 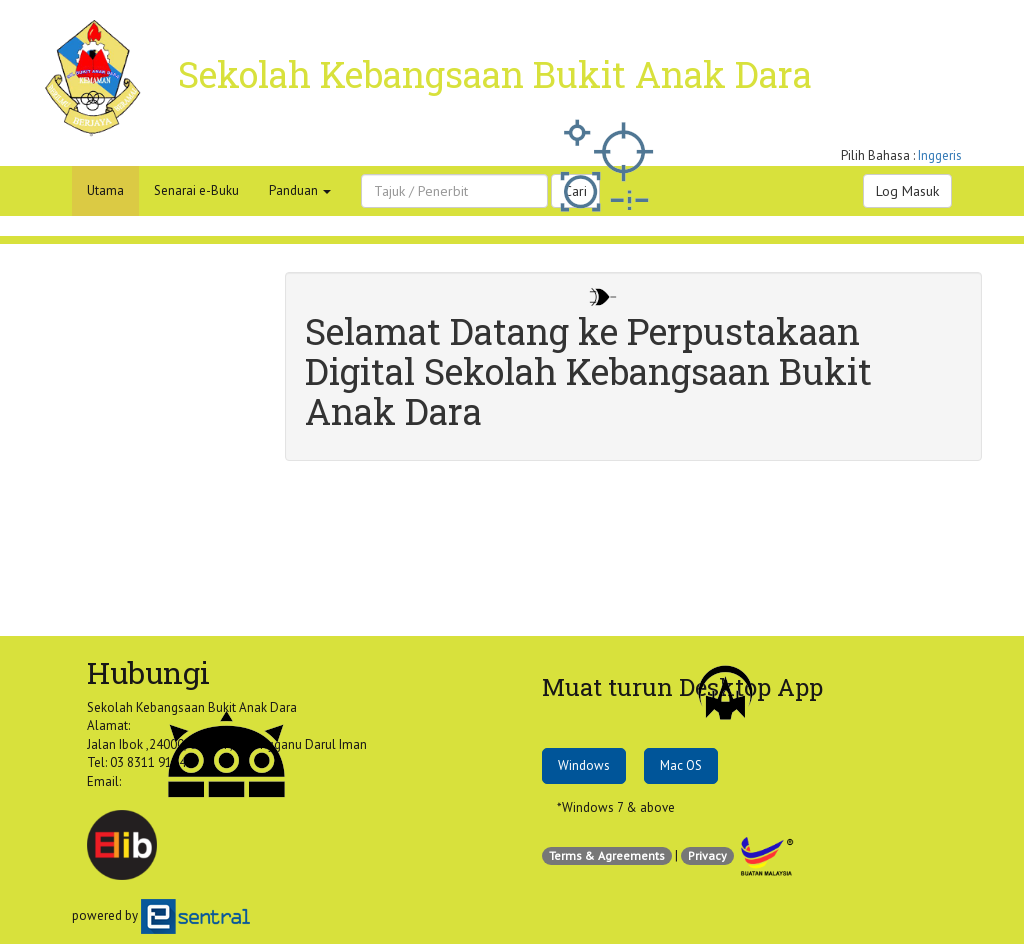 I want to click on represents an XOR logic gate in a circuit diagram, so click(x=603, y=297).